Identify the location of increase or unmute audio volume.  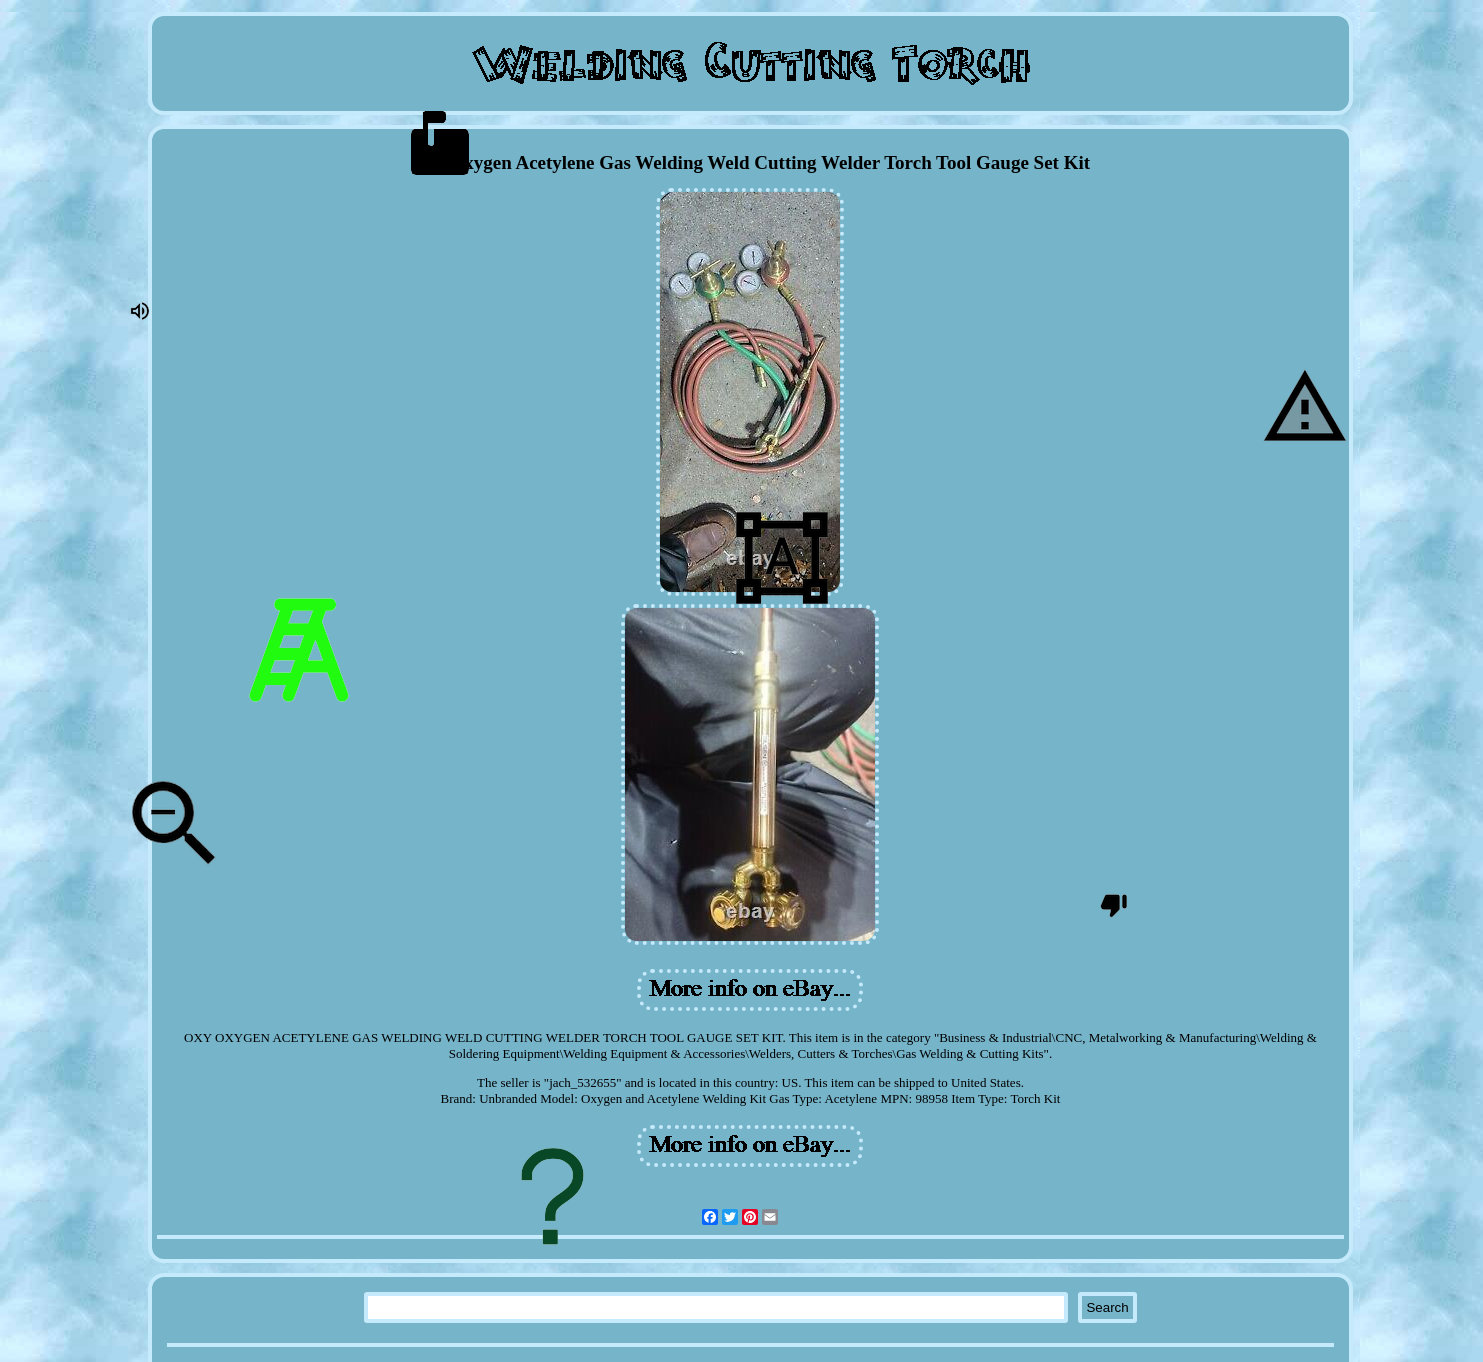
(140, 311).